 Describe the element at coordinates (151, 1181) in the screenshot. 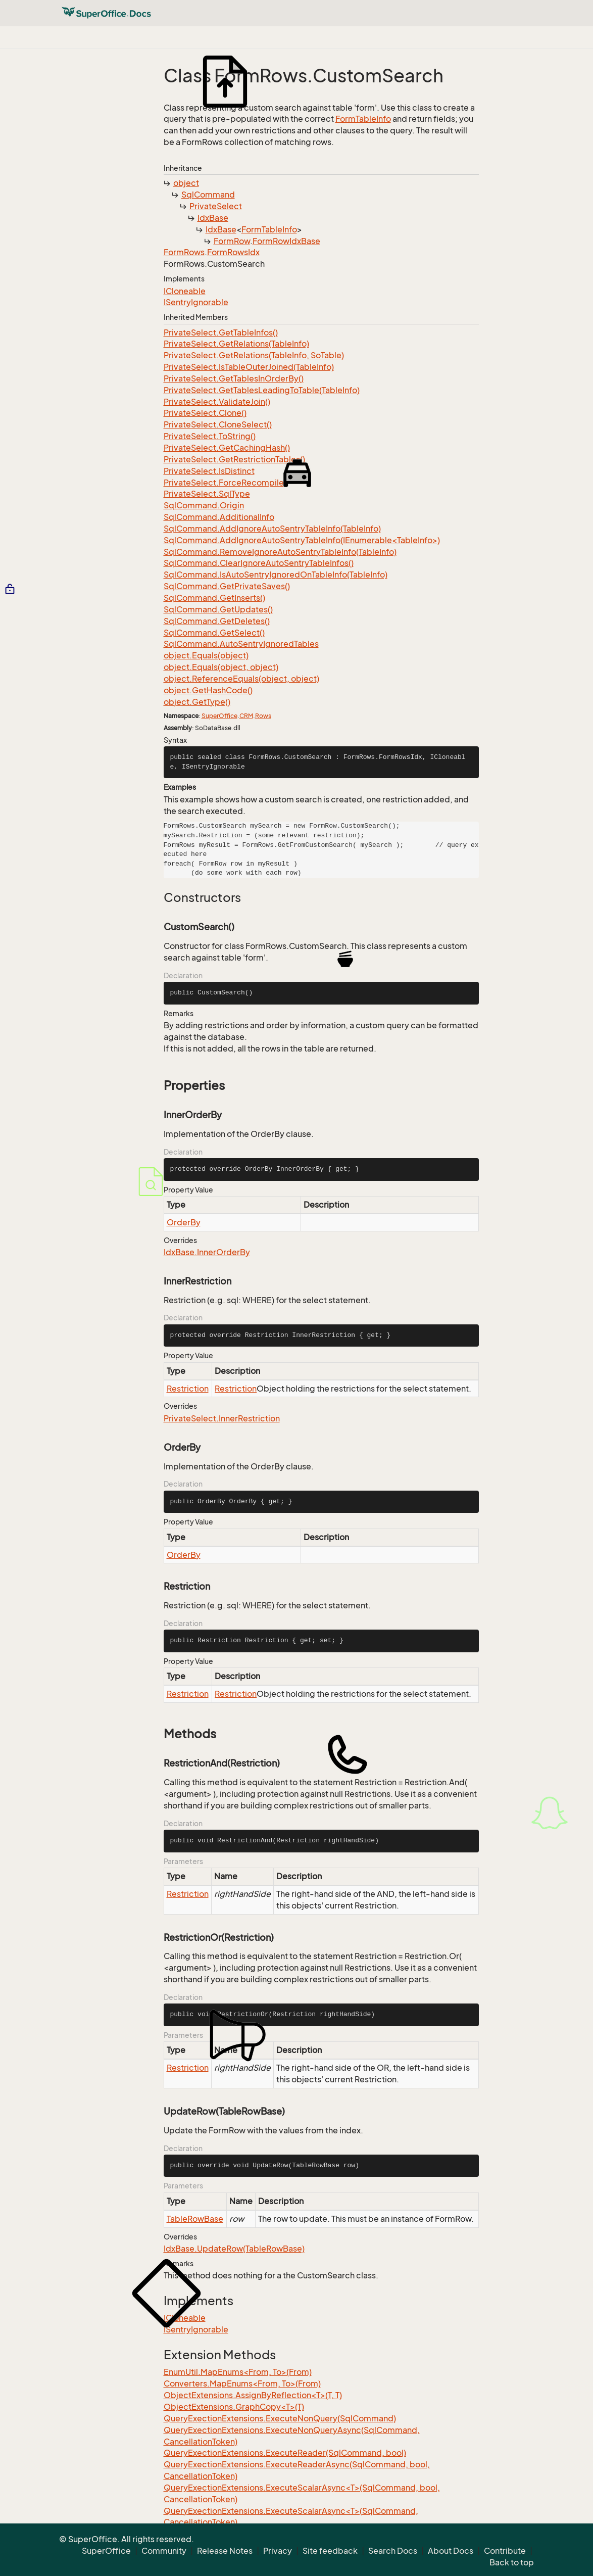

I see `search within a document` at that location.